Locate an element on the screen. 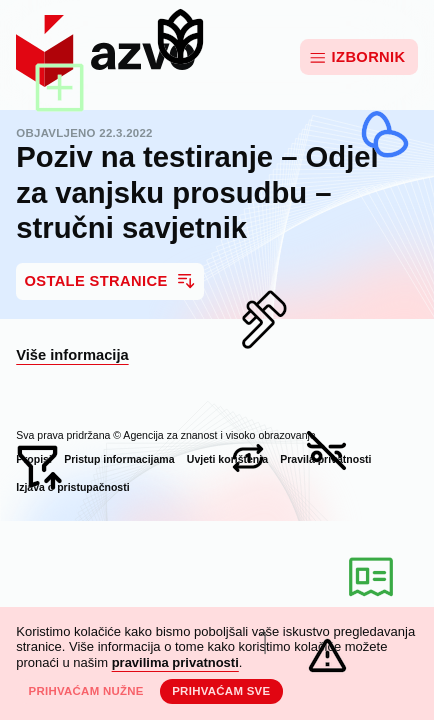 The height and width of the screenshot is (720, 434). view news or article clippings is located at coordinates (371, 576).